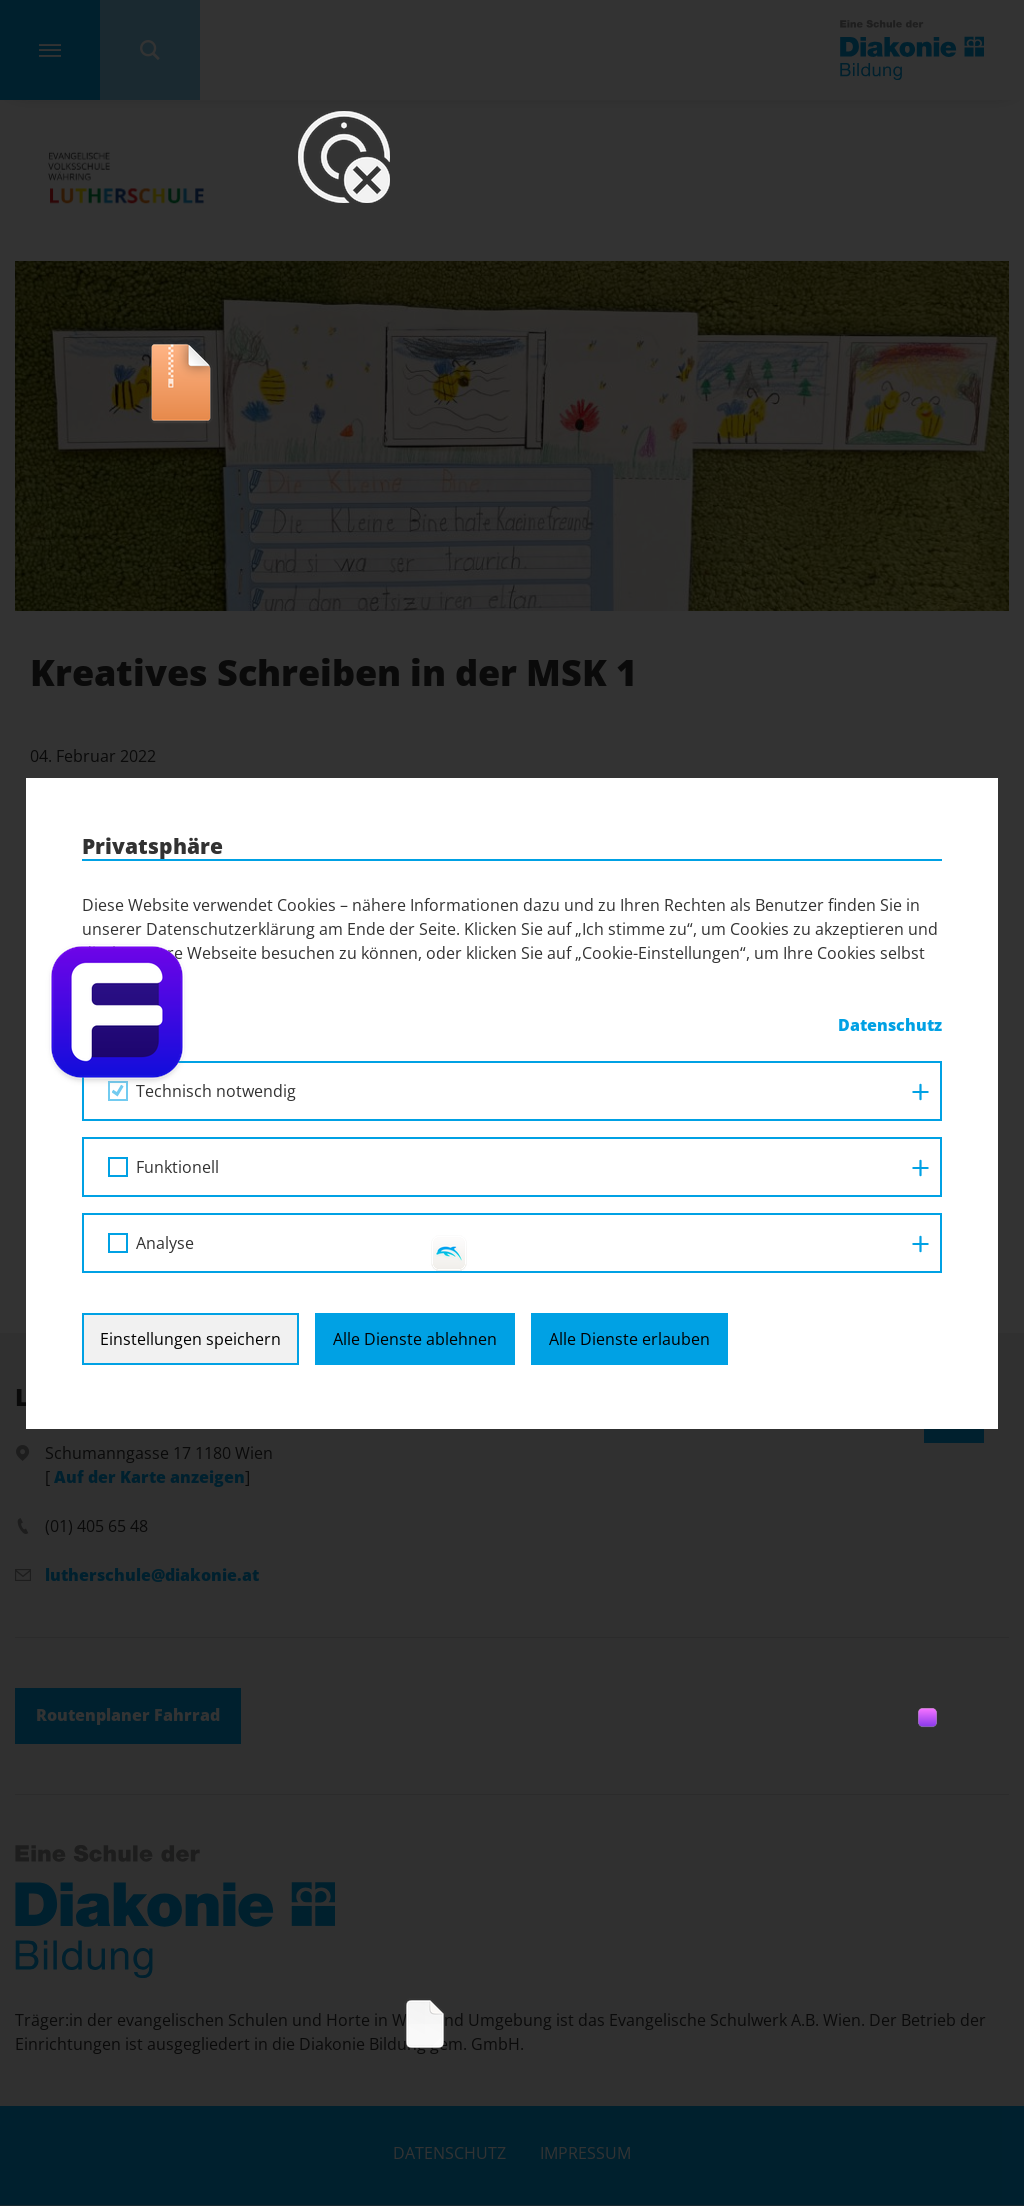 This screenshot has height=2206, width=1024. I want to click on open dolphin emulator app, so click(449, 1253).